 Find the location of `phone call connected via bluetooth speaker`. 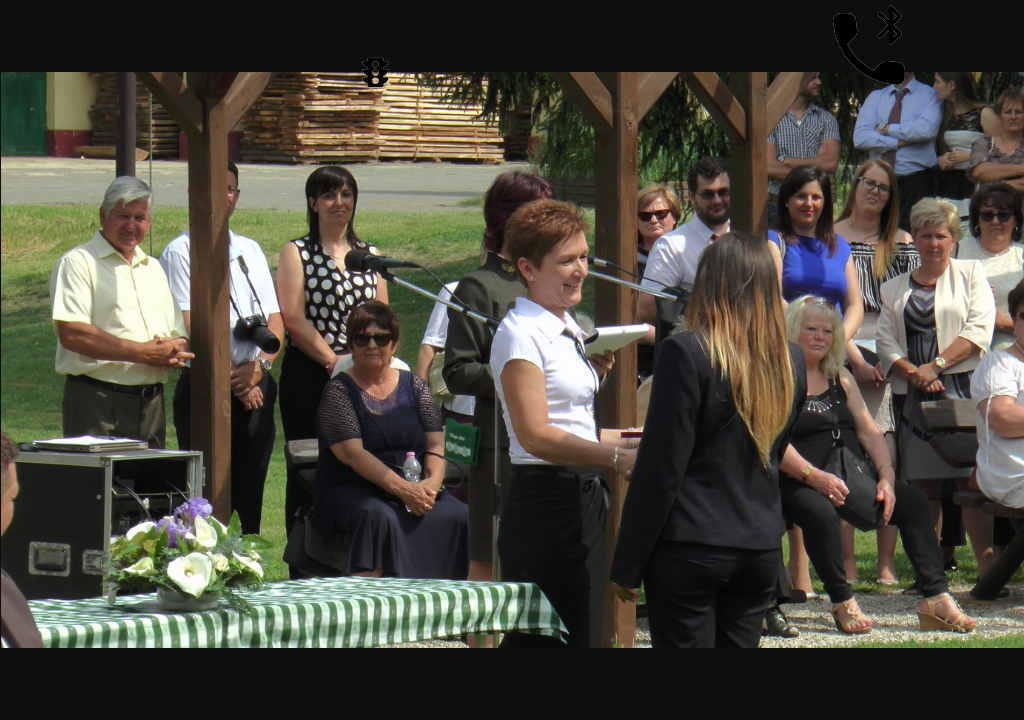

phone call connected via bluetooth speaker is located at coordinates (869, 49).